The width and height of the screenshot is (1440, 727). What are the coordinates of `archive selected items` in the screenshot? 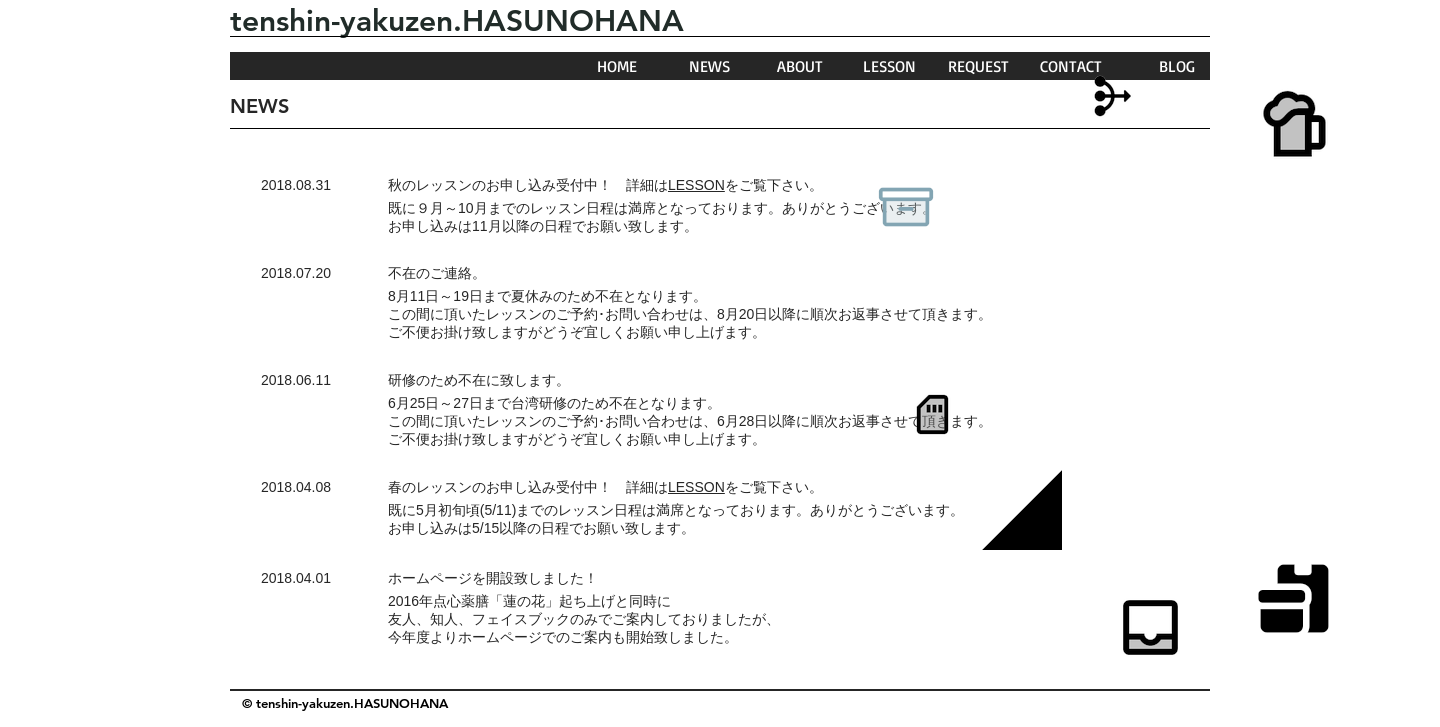 It's located at (906, 207).